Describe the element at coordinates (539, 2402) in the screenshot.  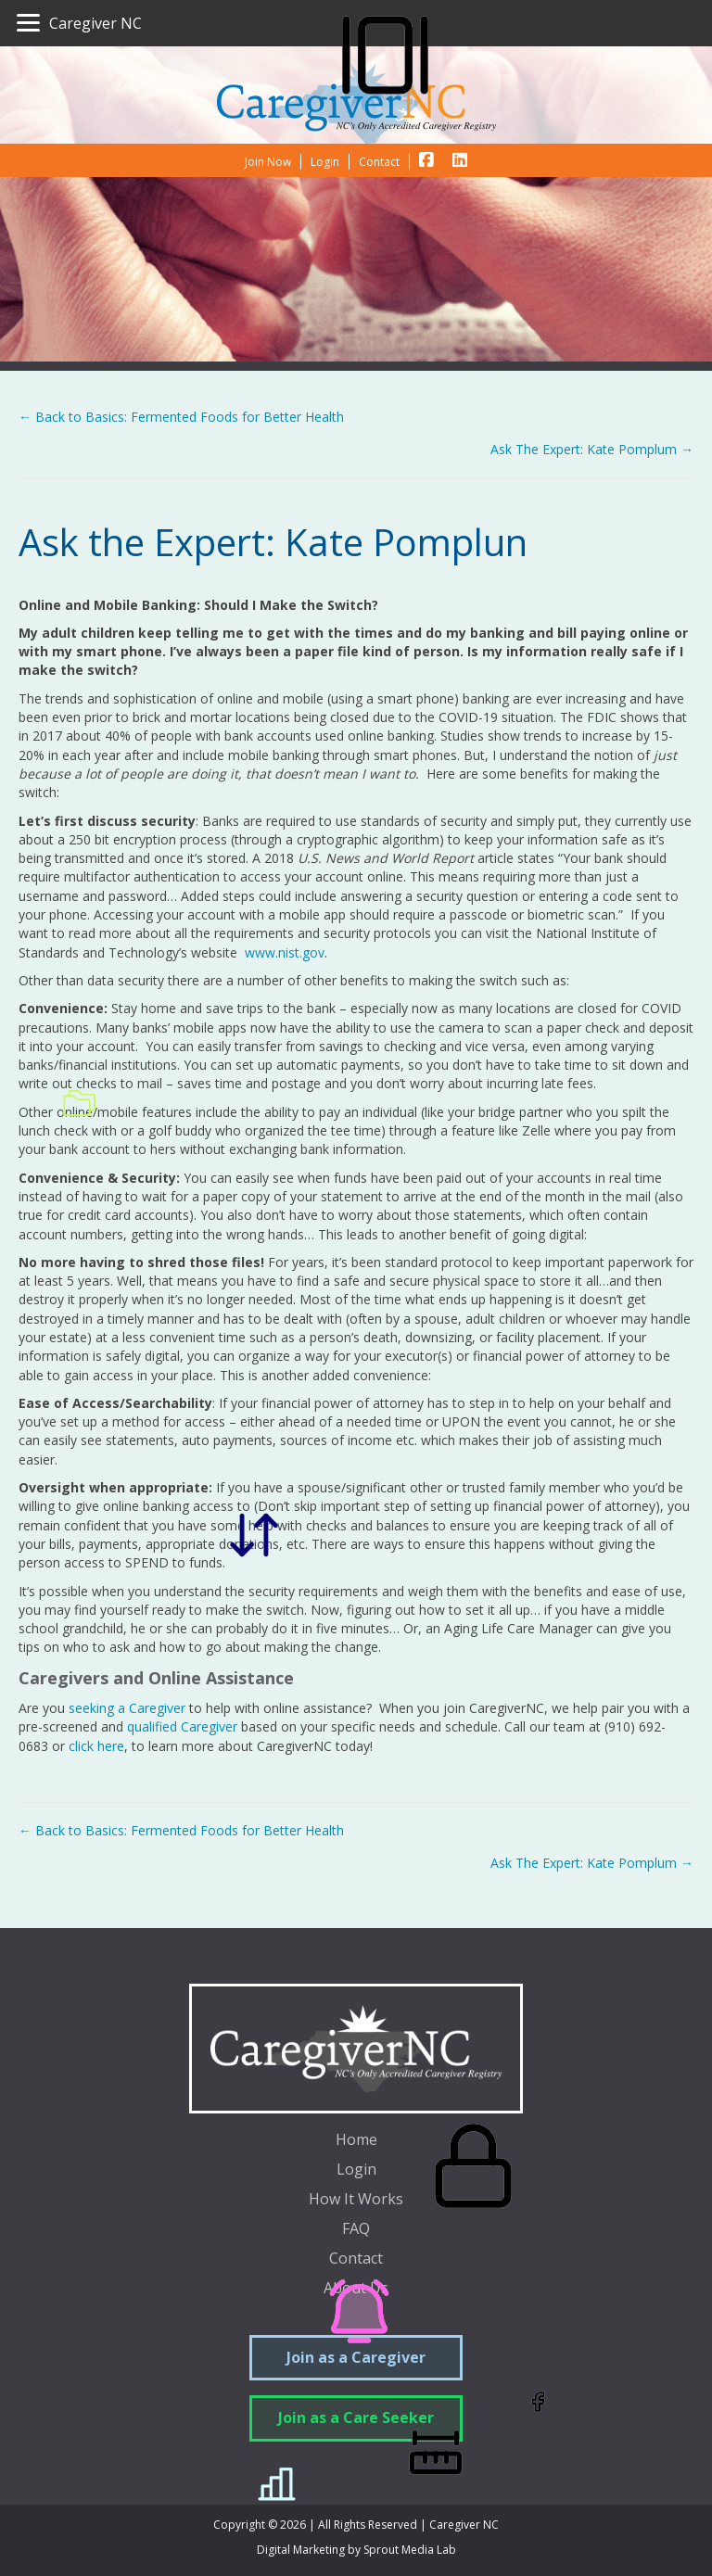
I see `open Facebook app` at that location.